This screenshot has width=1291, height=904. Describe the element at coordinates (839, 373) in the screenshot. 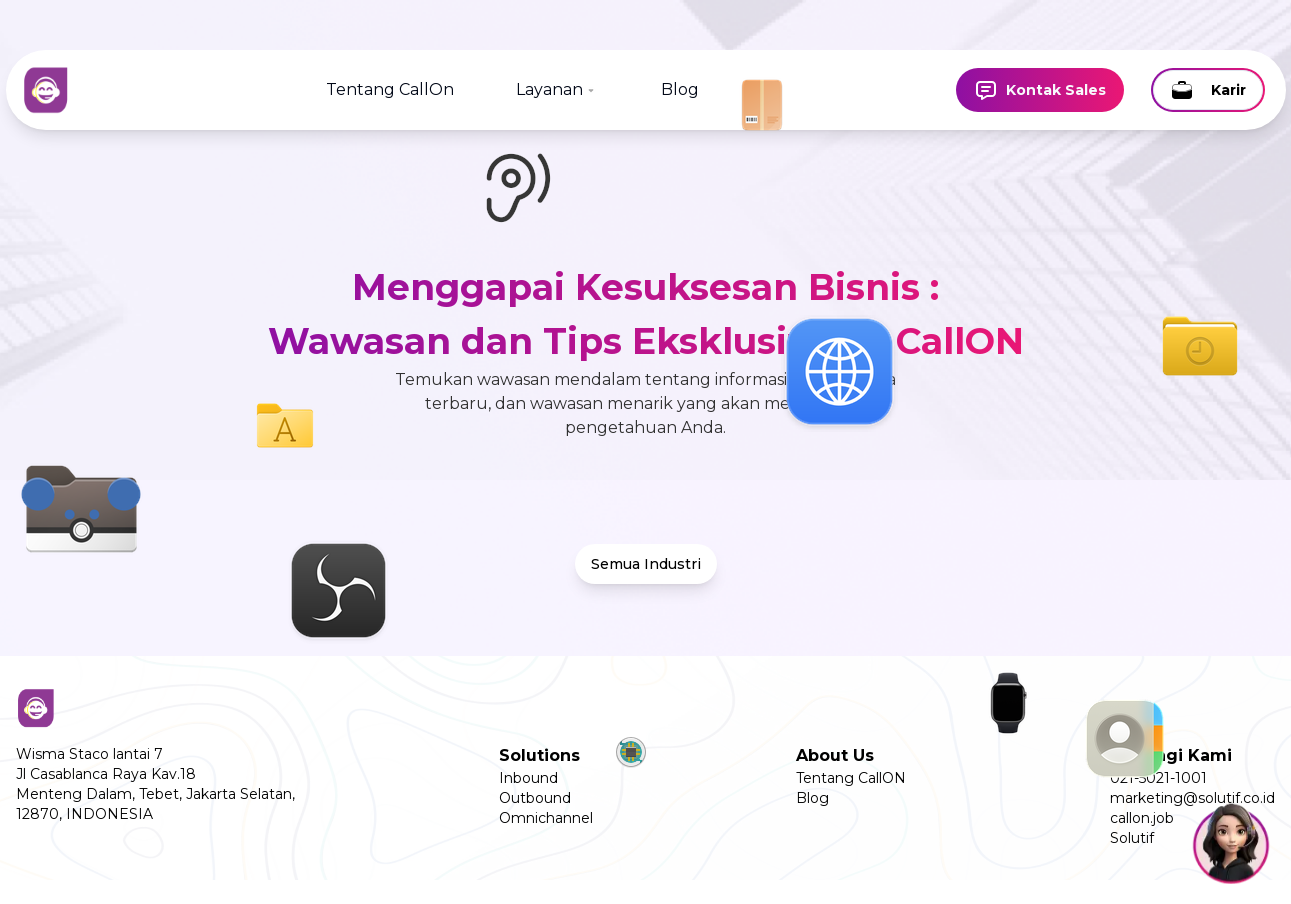

I see `access language and region settings` at that location.